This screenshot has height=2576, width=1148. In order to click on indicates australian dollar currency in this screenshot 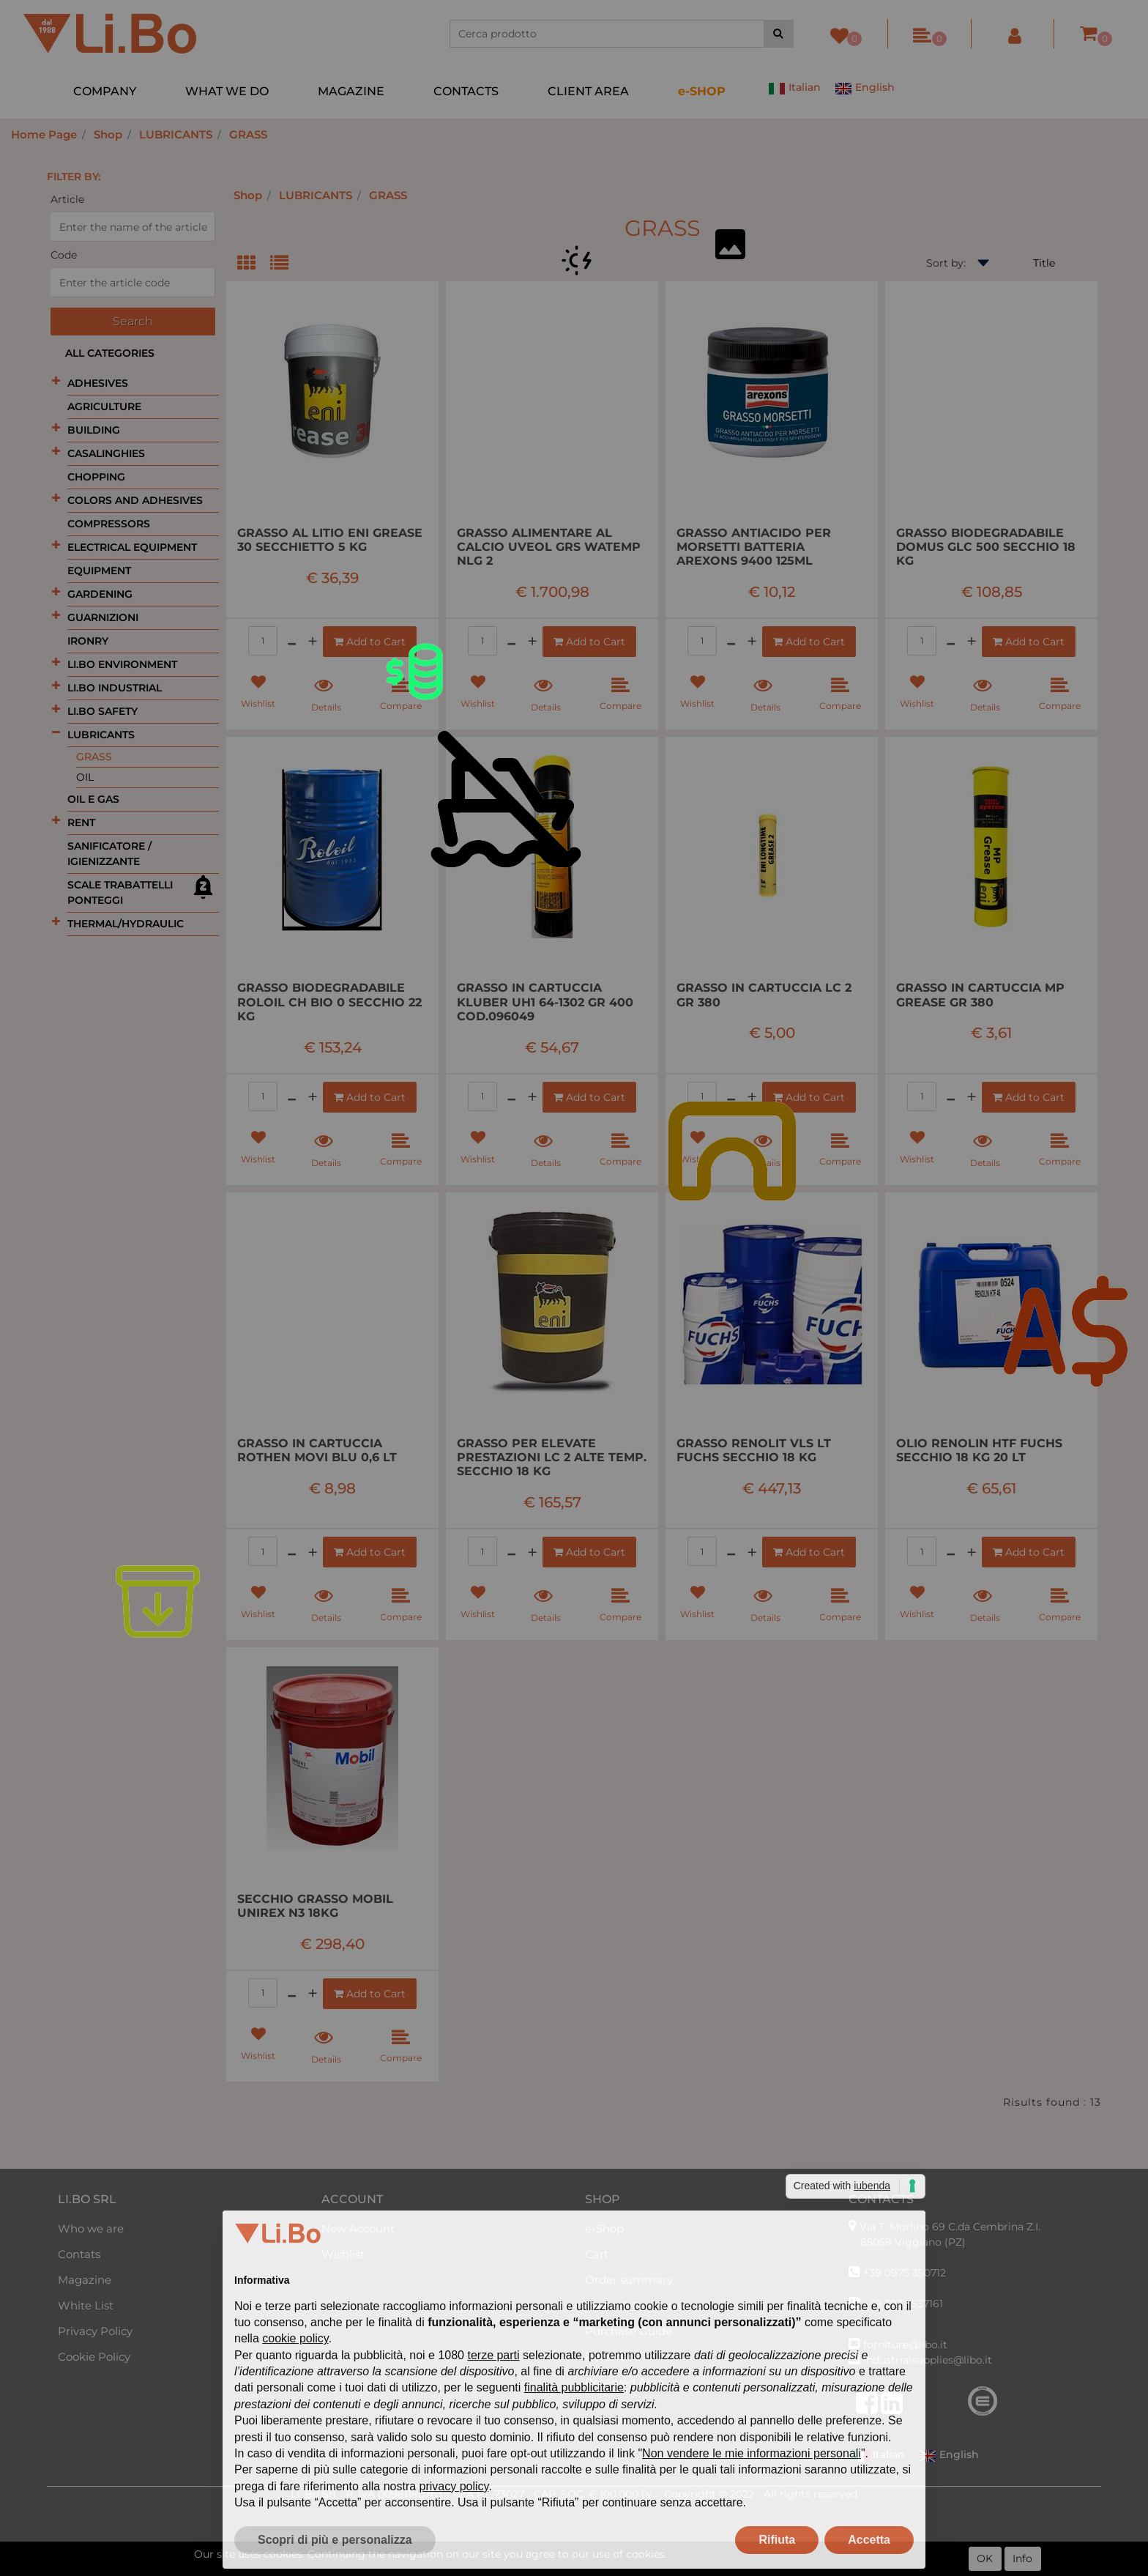, I will do `click(1065, 1331)`.